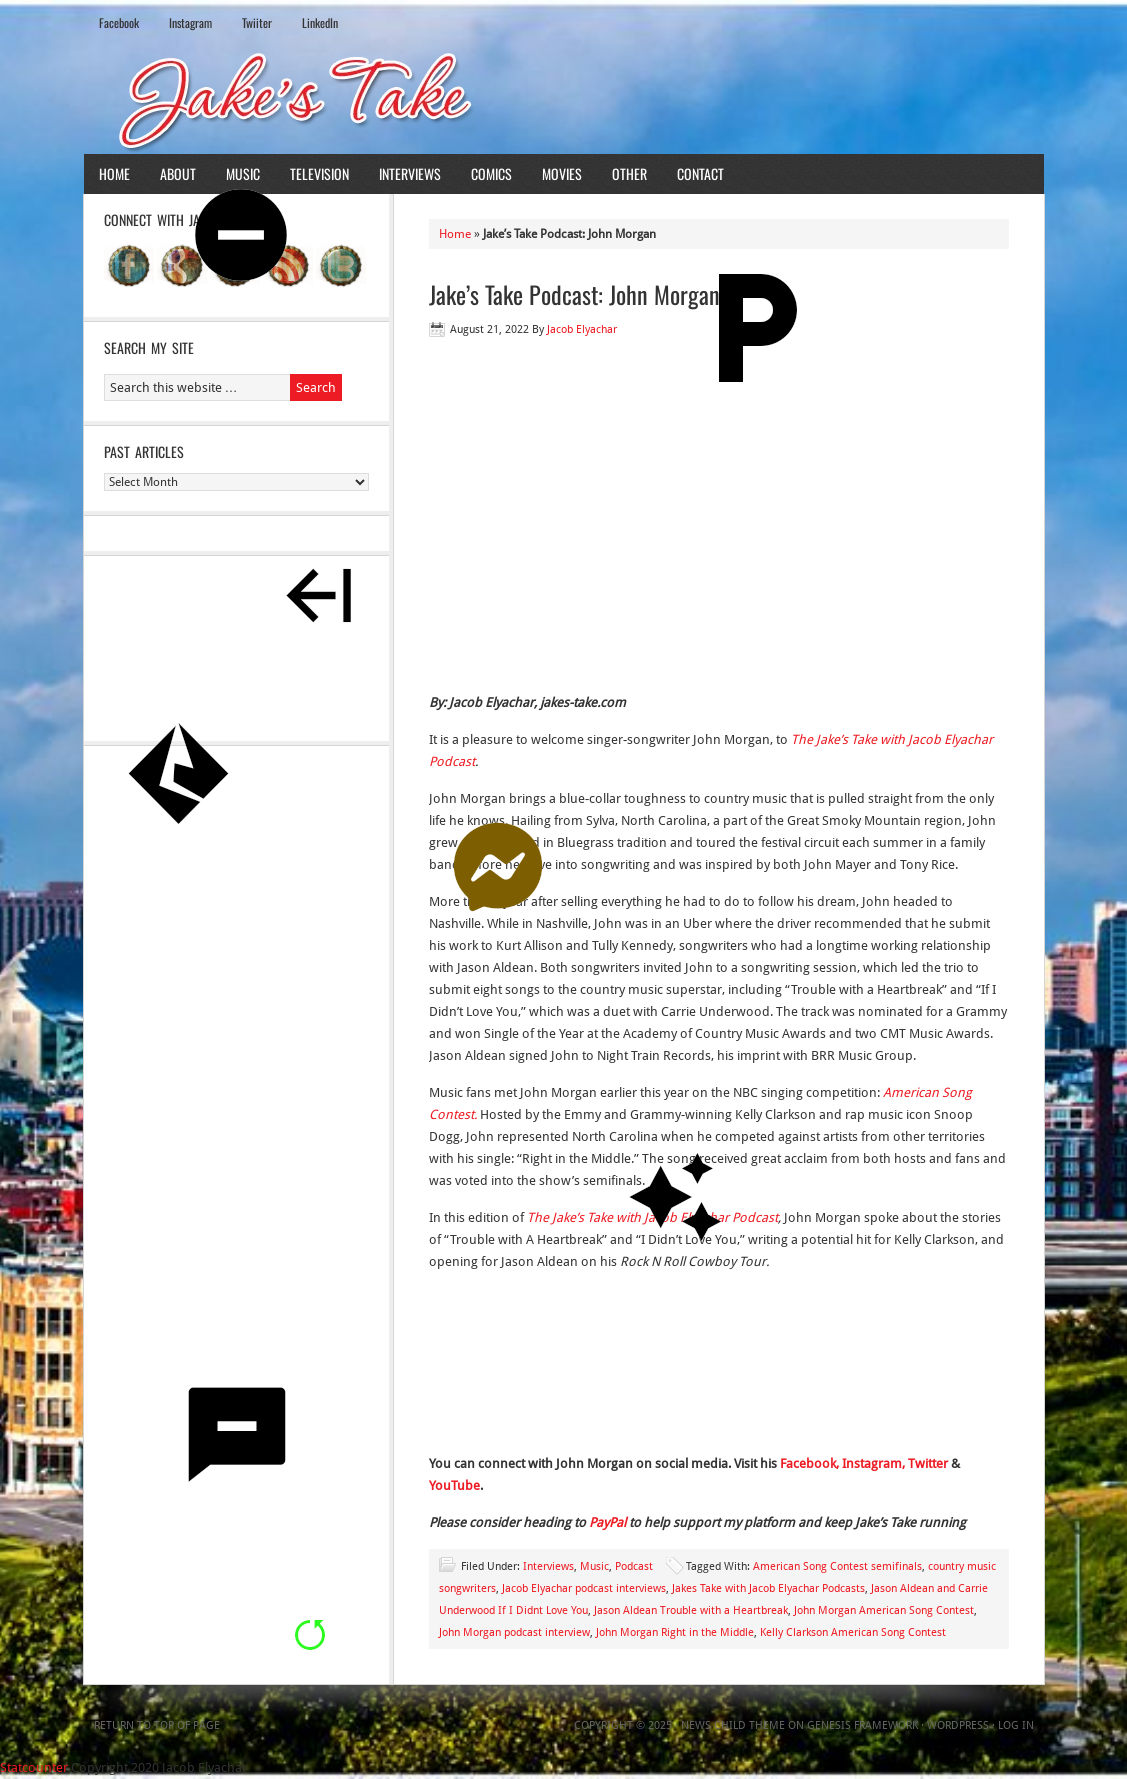 The image size is (1127, 1779). Describe the element at coordinates (320, 595) in the screenshot. I see `expand panel to the left` at that location.